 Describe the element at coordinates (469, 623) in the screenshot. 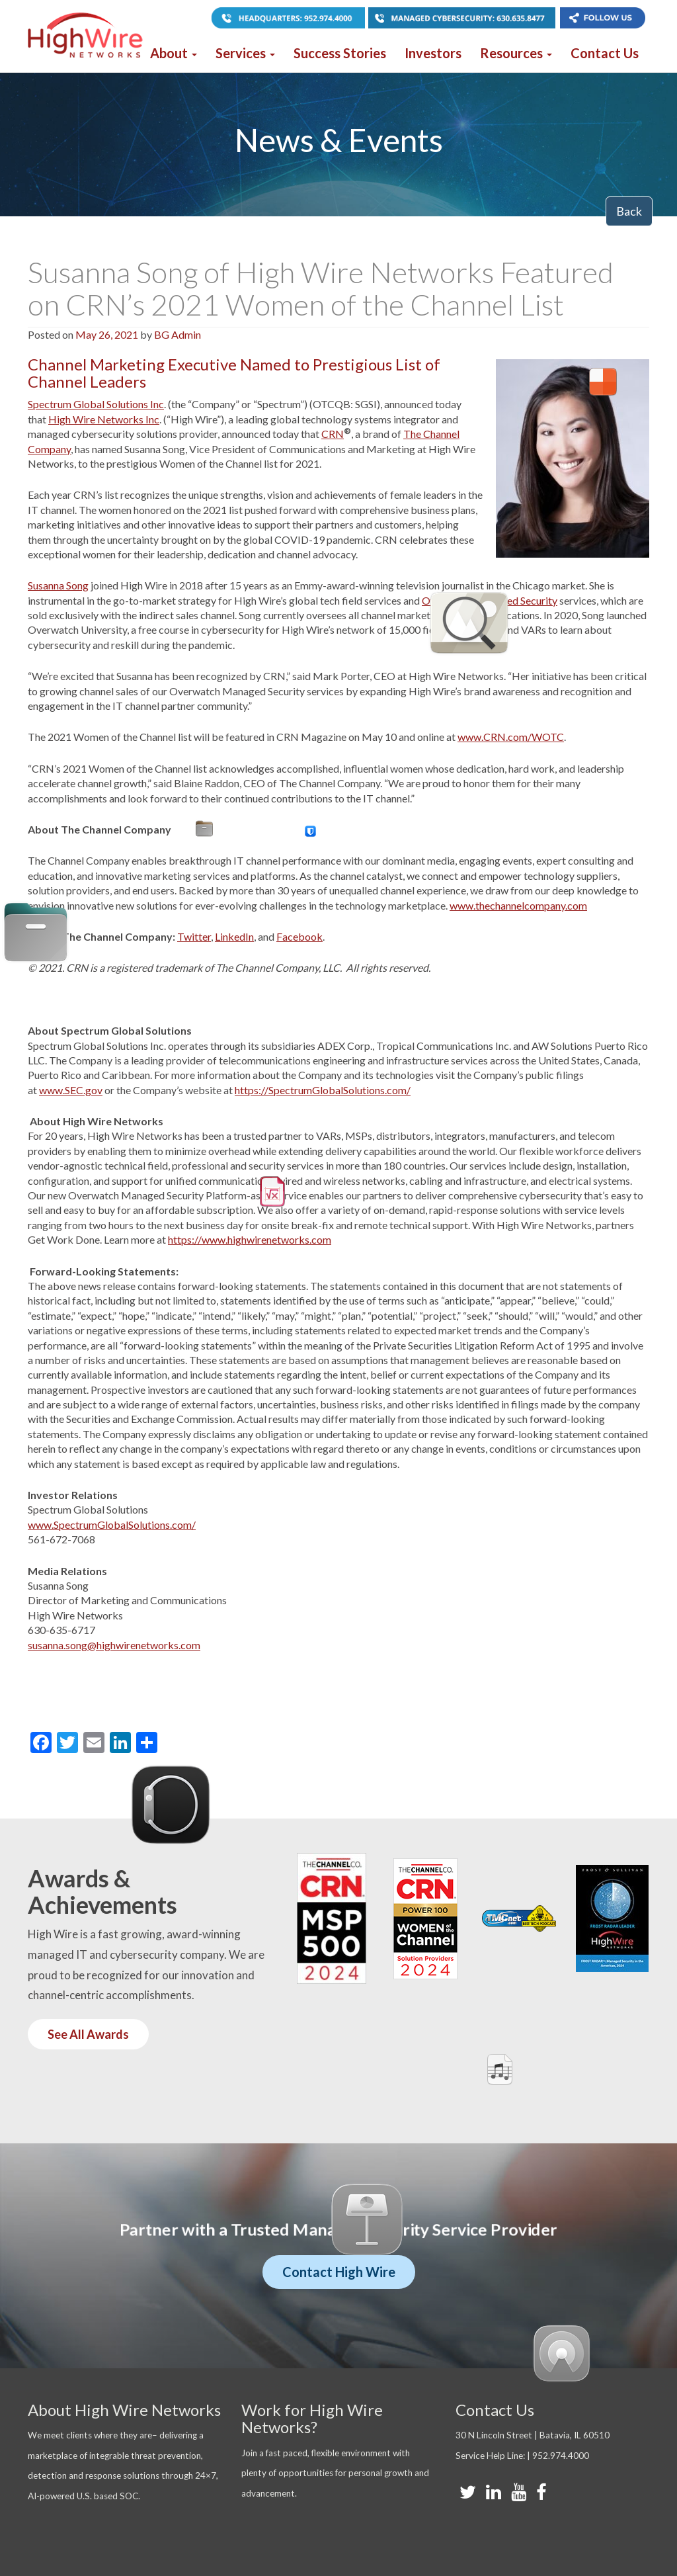

I see `open eye of gnome image viewer` at that location.